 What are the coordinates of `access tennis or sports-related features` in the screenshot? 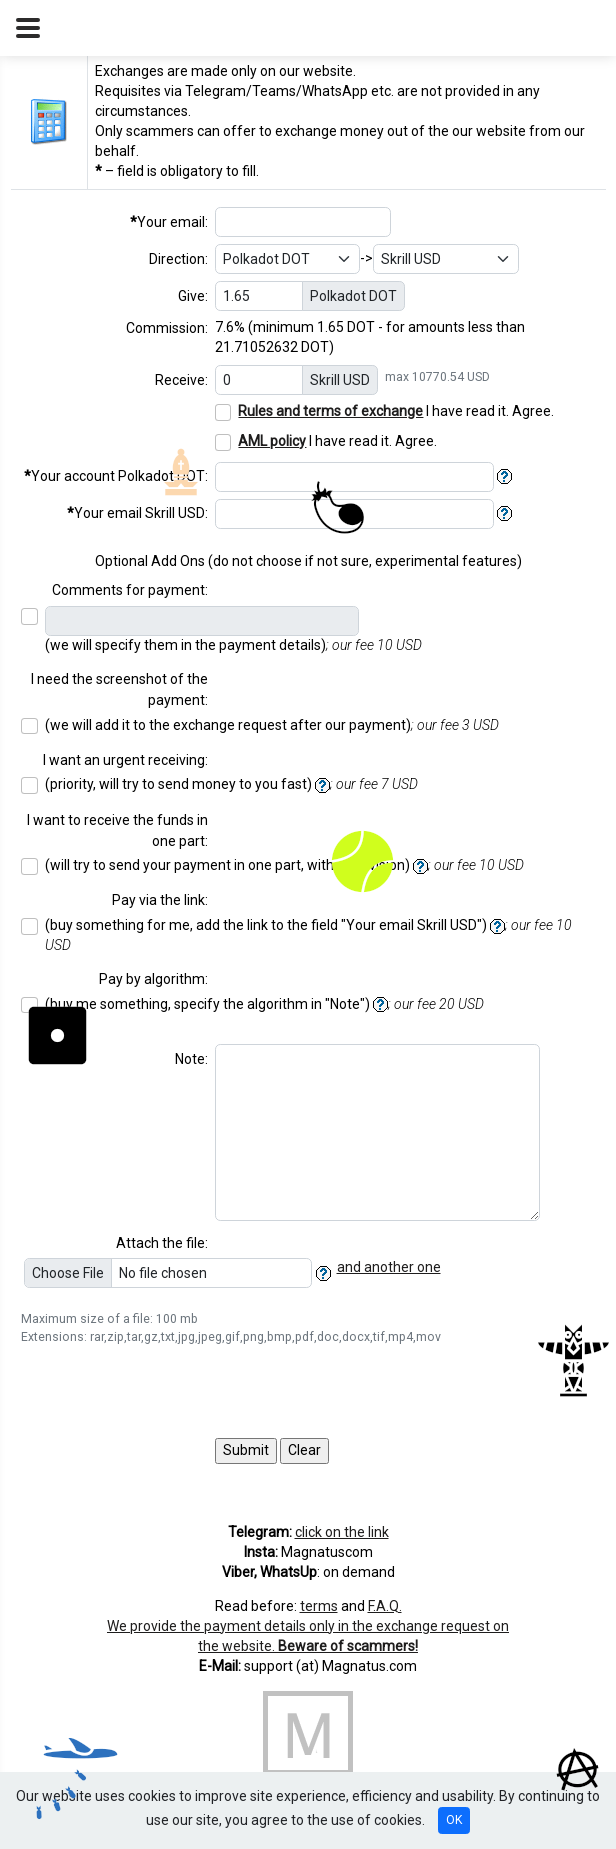 It's located at (362, 861).